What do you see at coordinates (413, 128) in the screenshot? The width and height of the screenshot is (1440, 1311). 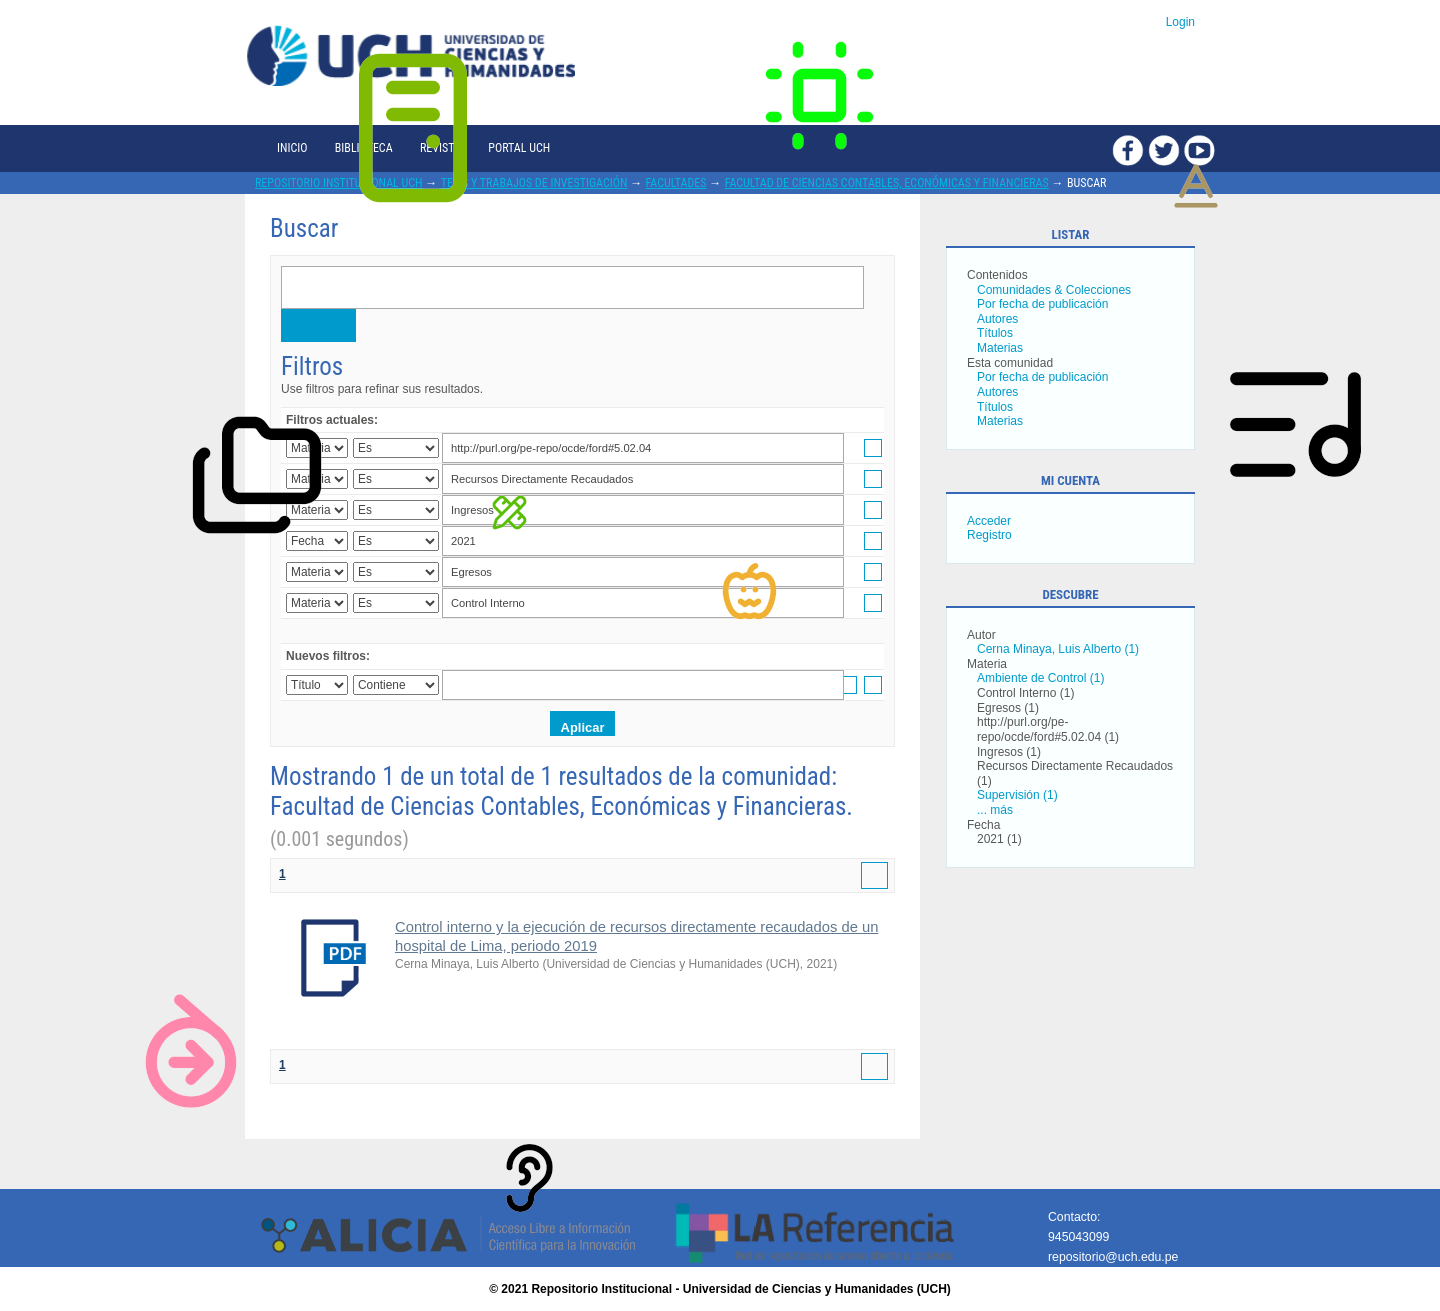 I see `access computer or desktop settings` at bounding box center [413, 128].